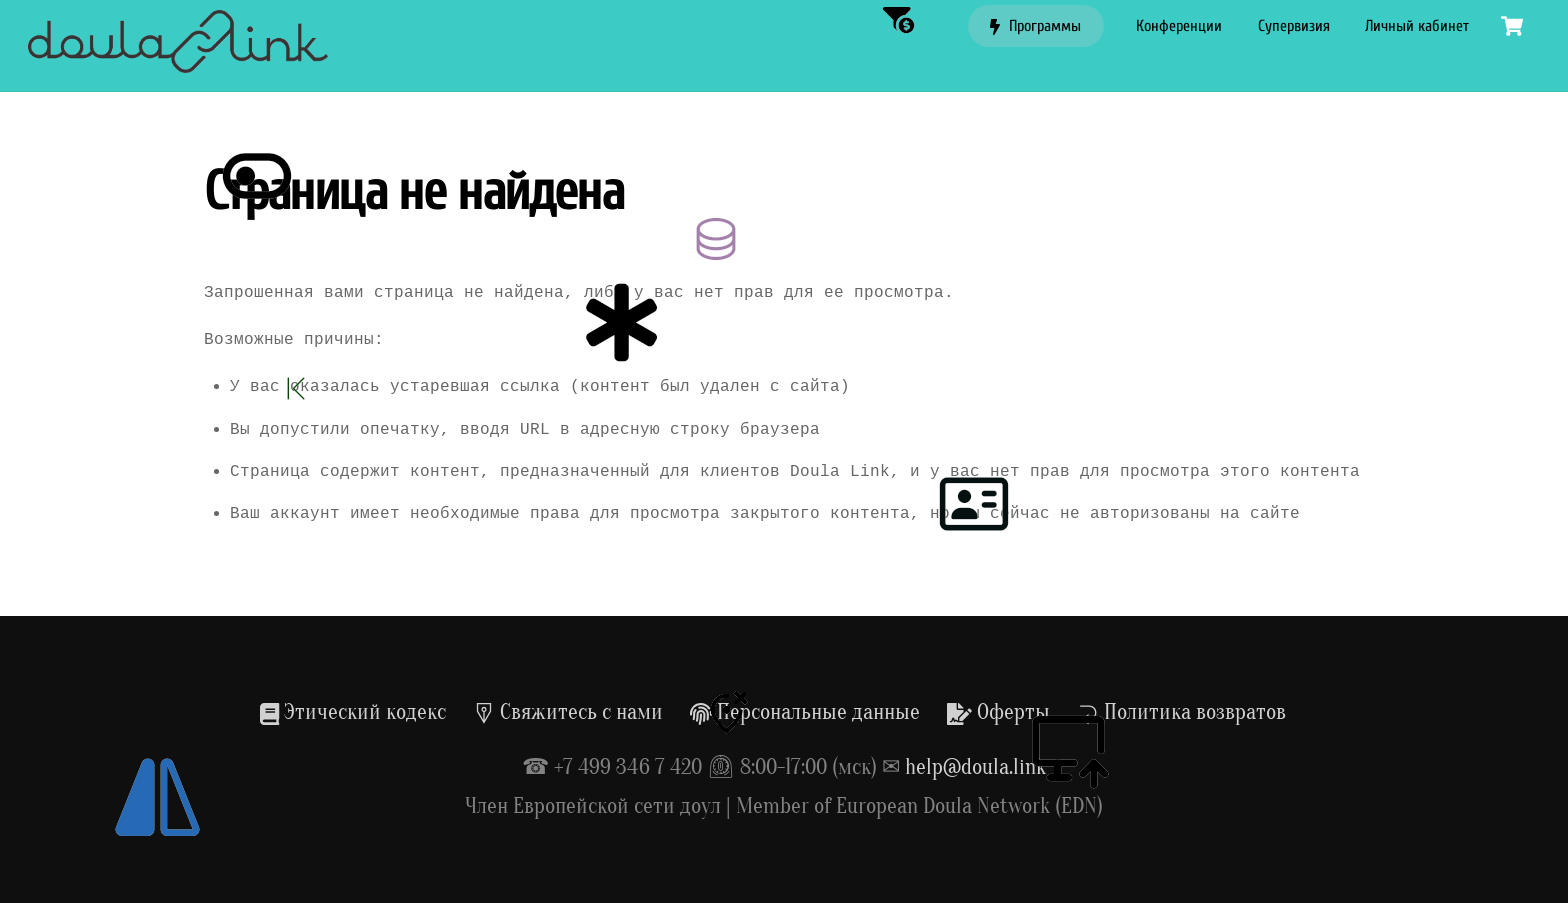  I want to click on access emergency medical services or health information, so click(621, 322).